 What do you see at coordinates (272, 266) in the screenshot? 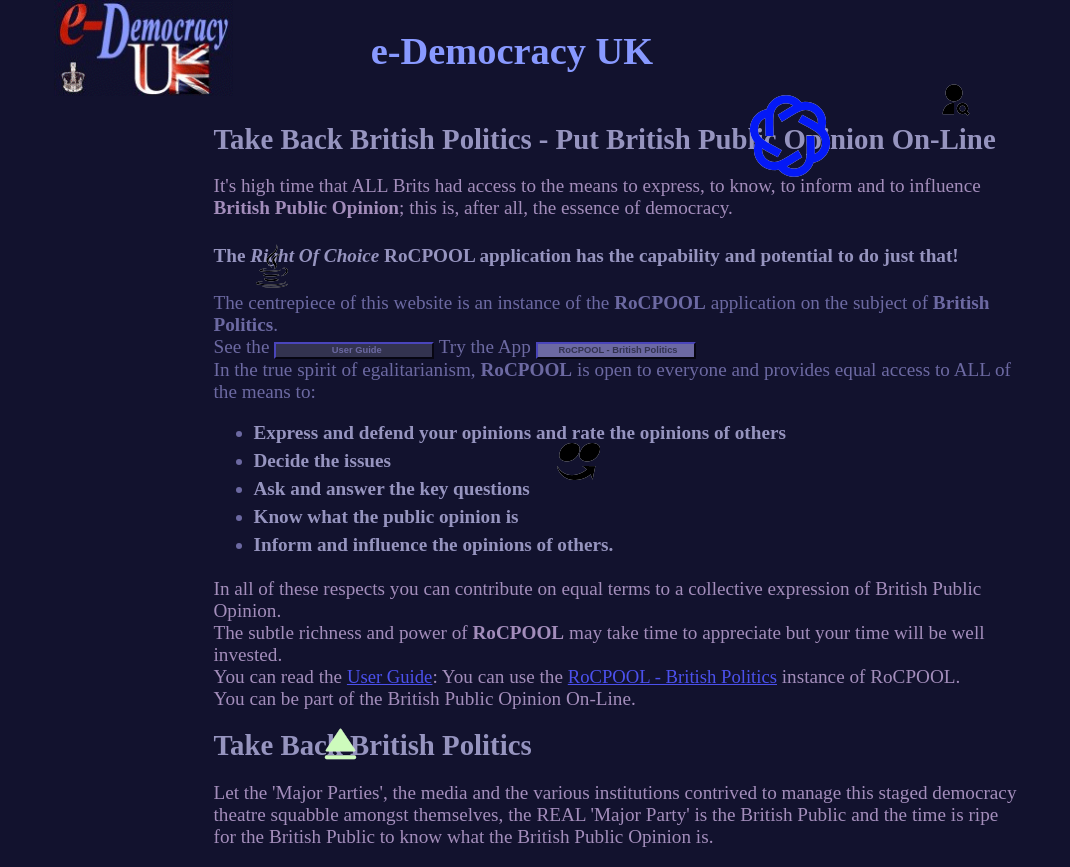
I see `java programming language logo` at bounding box center [272, 266].